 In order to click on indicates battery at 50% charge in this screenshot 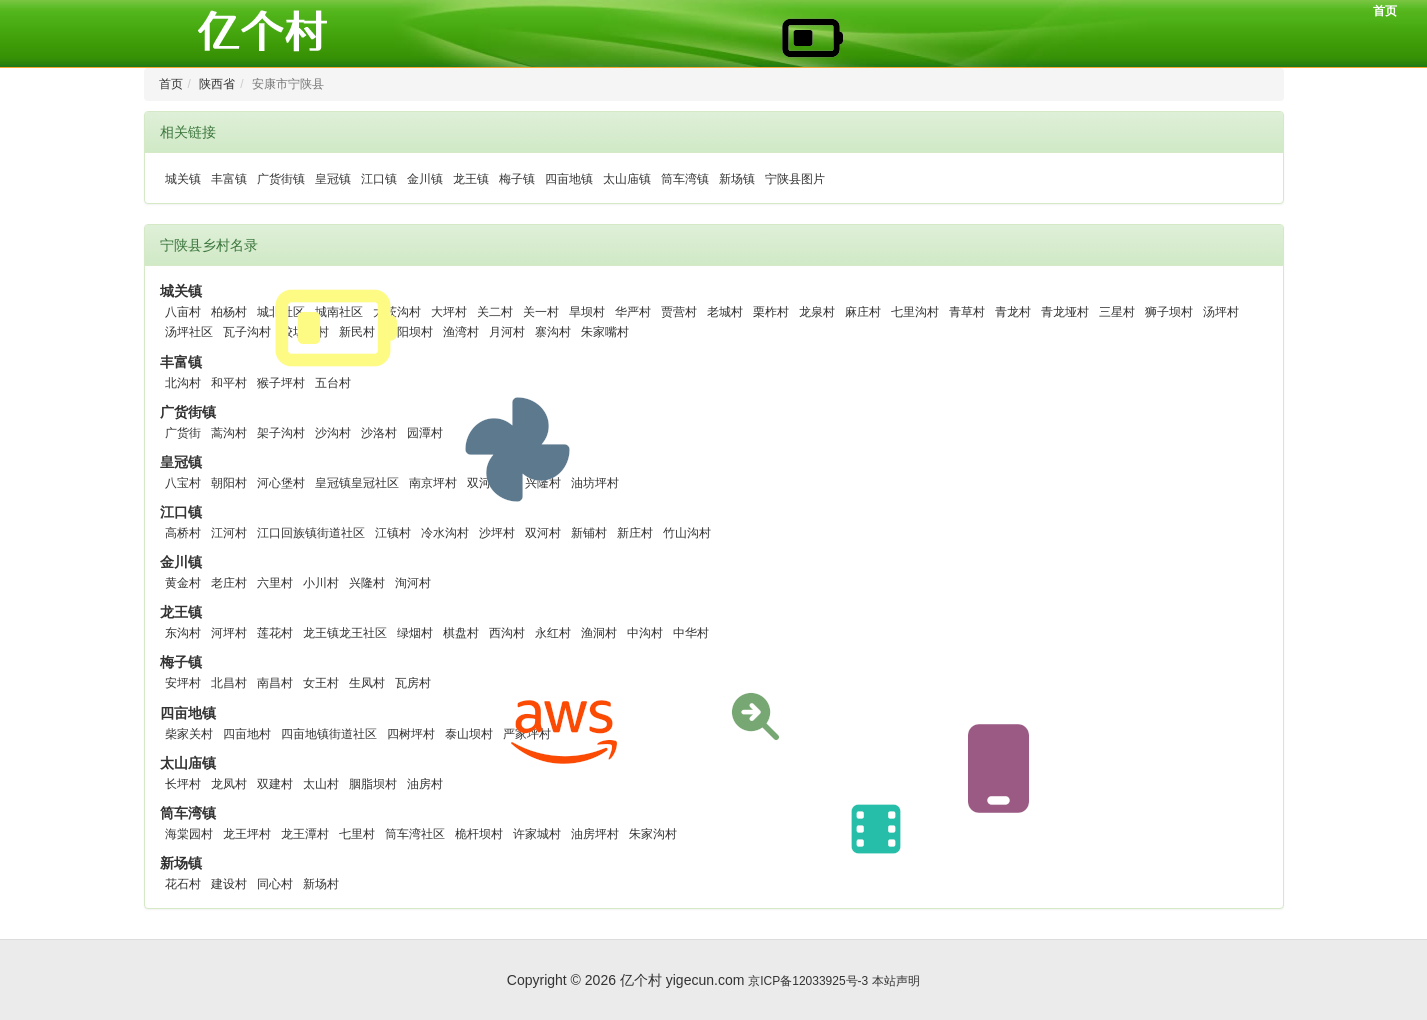, I will do `click(811, 38)`.